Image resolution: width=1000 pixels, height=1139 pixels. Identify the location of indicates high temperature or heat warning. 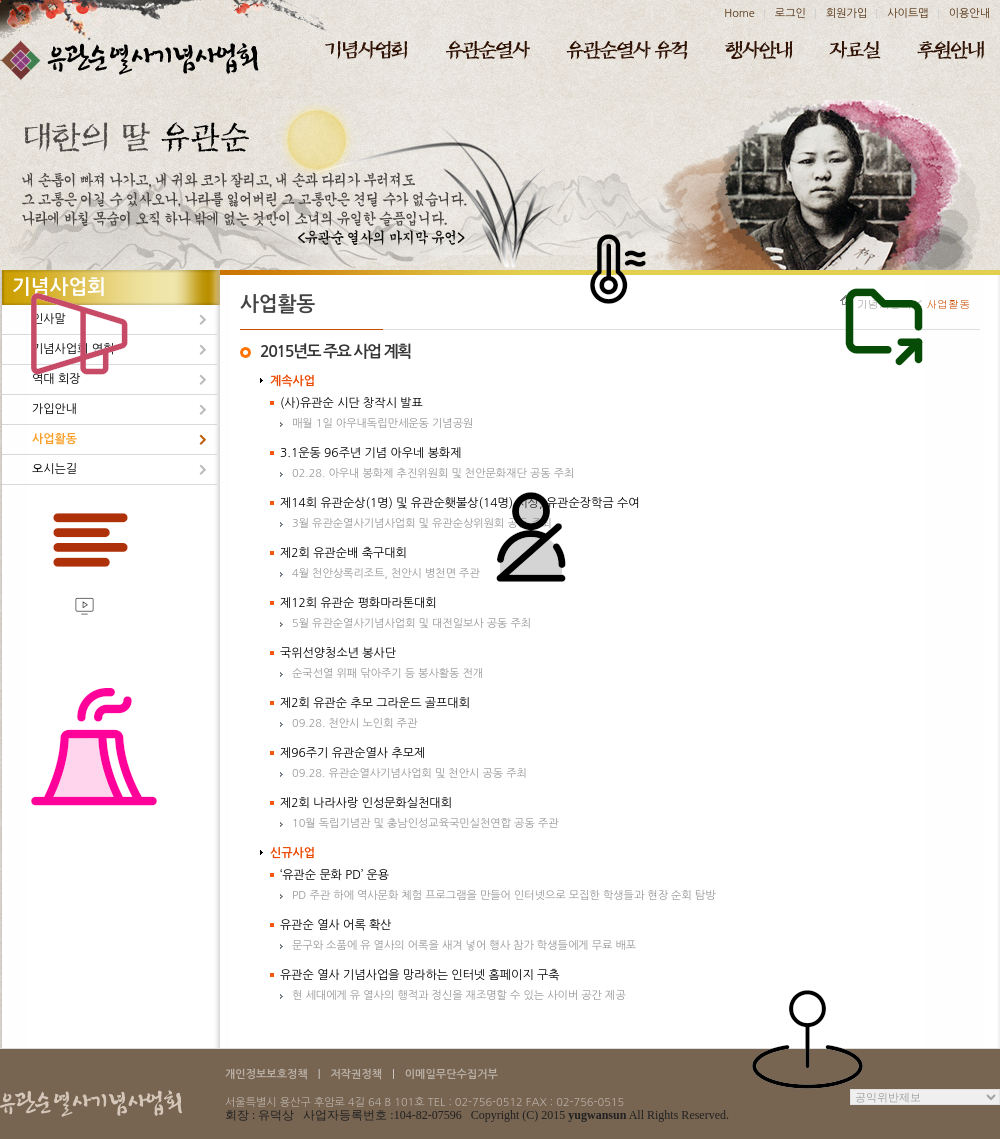
(611, 269).